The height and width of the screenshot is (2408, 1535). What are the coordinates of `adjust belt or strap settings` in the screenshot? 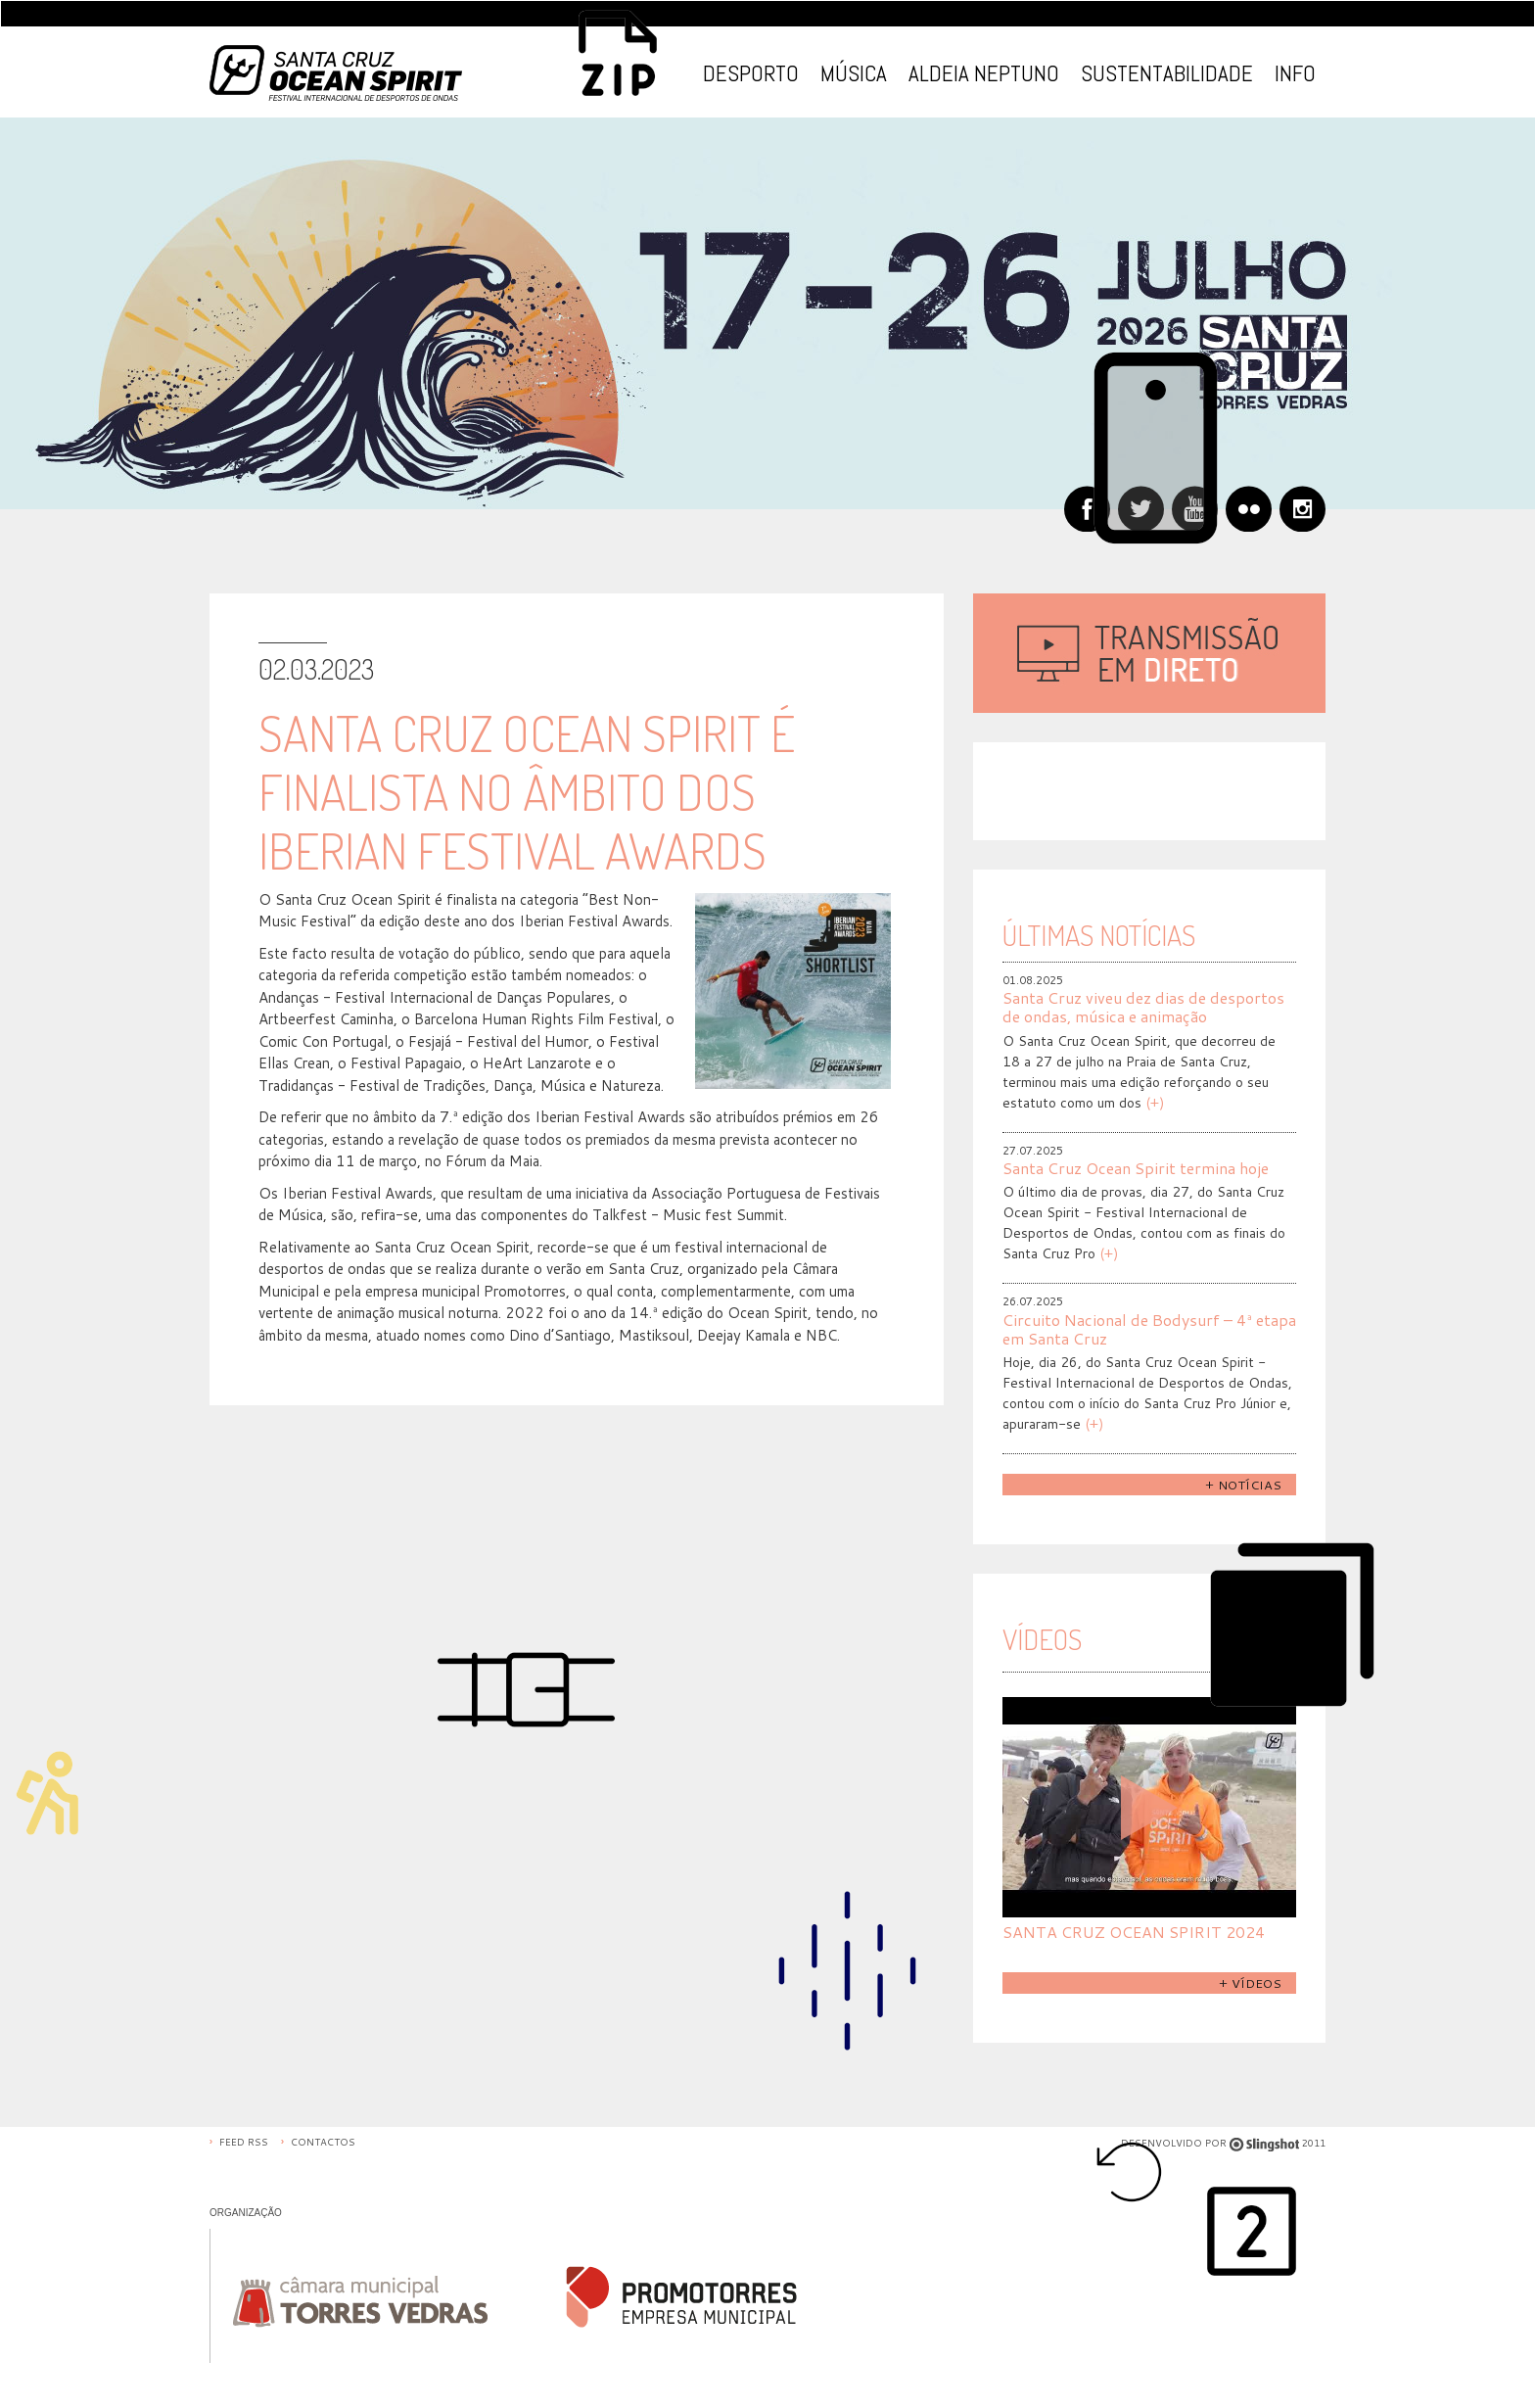 It's located at (526, 1689).